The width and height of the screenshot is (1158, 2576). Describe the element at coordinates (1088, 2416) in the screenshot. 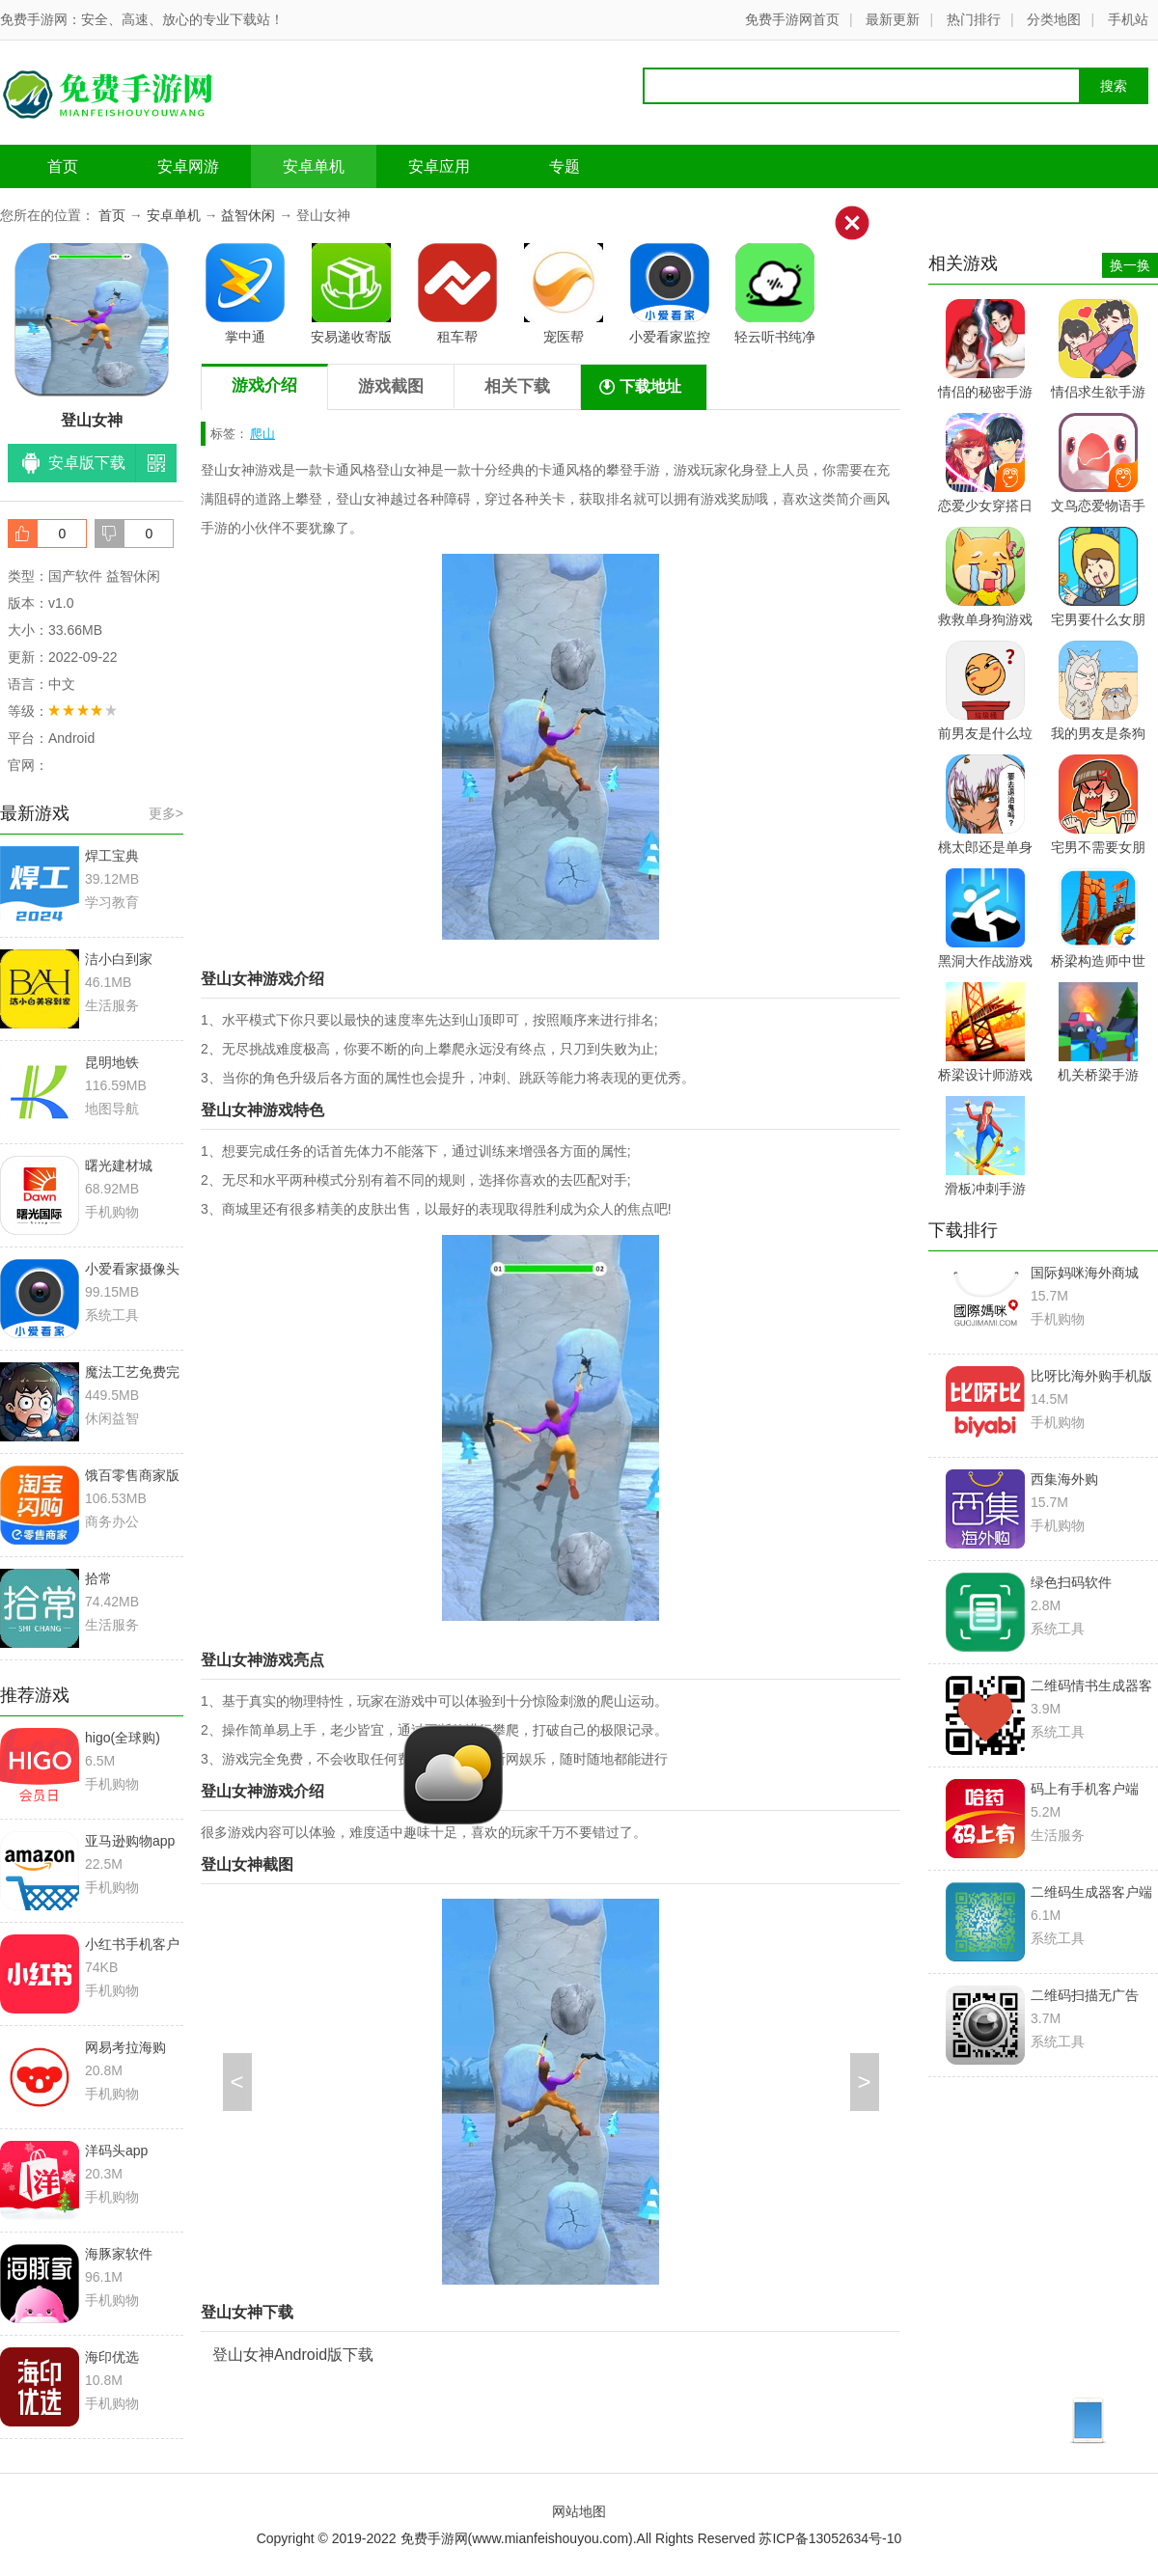

I see `indicates a connected iPad Mini device` at that location.